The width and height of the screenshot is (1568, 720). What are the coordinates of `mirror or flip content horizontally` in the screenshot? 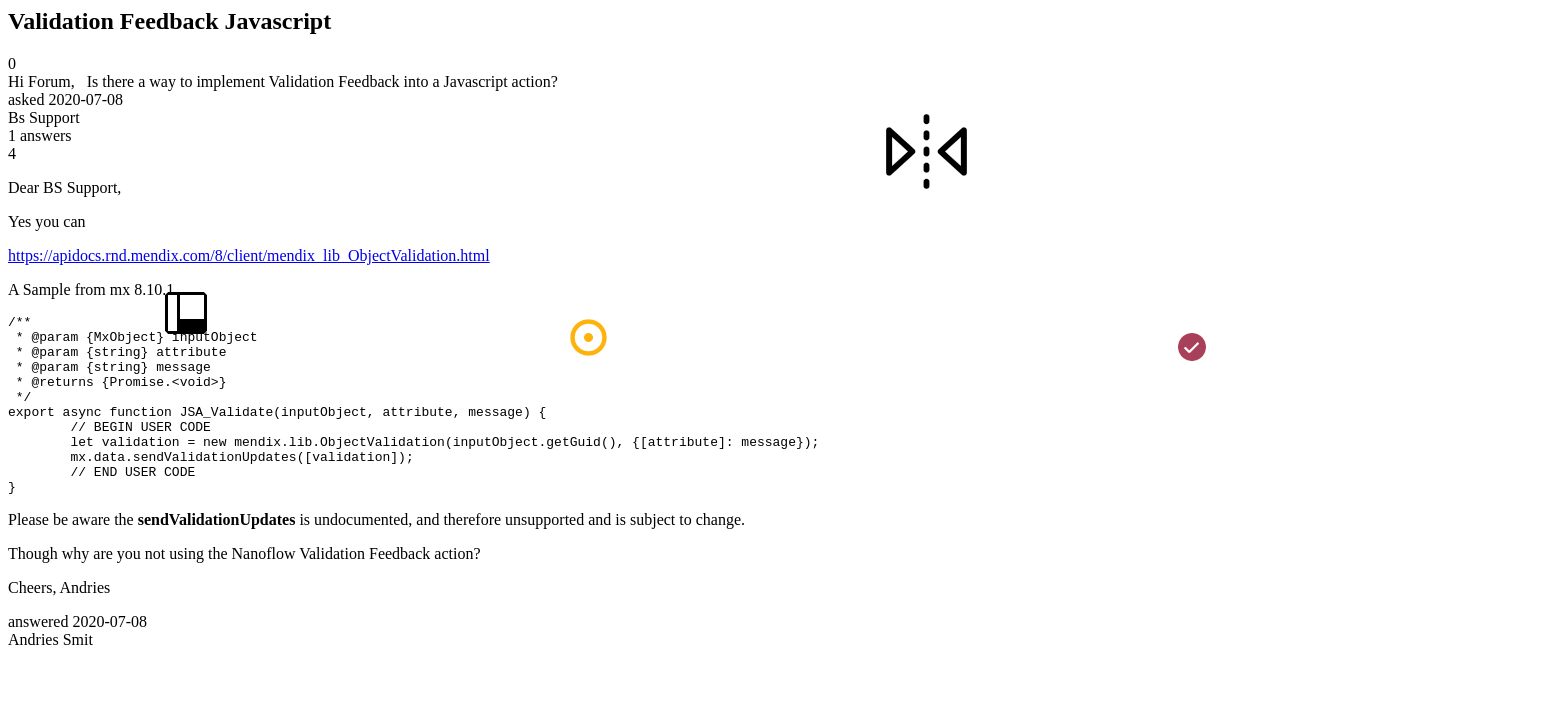 It's located at (926, 151).